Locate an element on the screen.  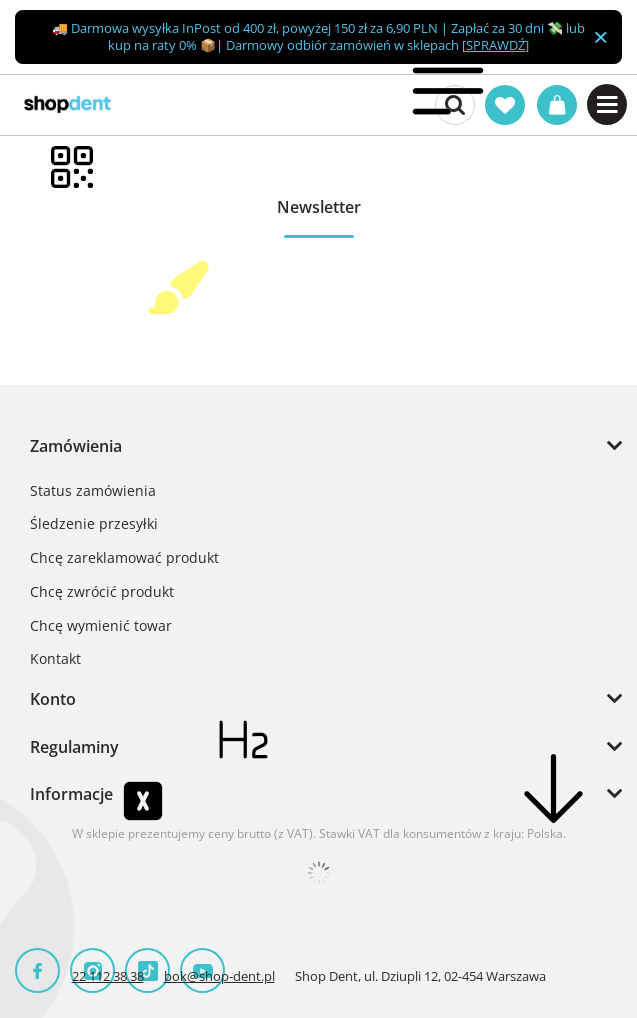
close or dismiss a window is located at coordinates (143, 801).